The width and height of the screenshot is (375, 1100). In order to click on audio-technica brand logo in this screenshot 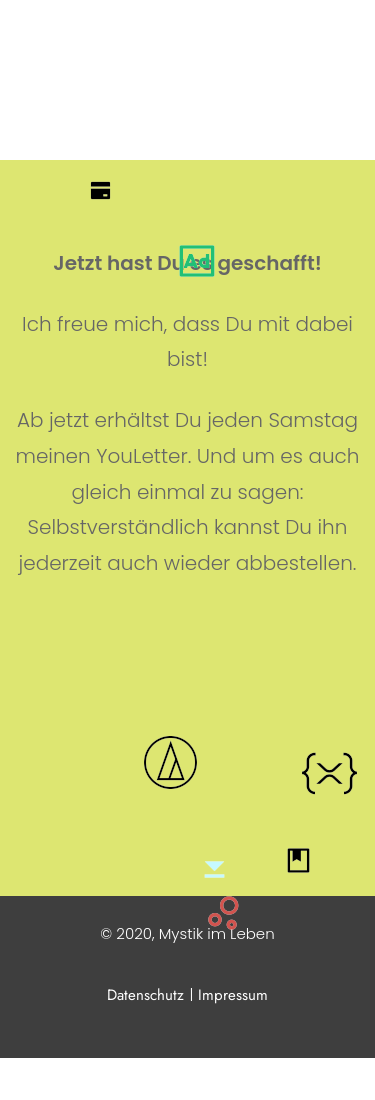, I will do `click(170, 762)`.